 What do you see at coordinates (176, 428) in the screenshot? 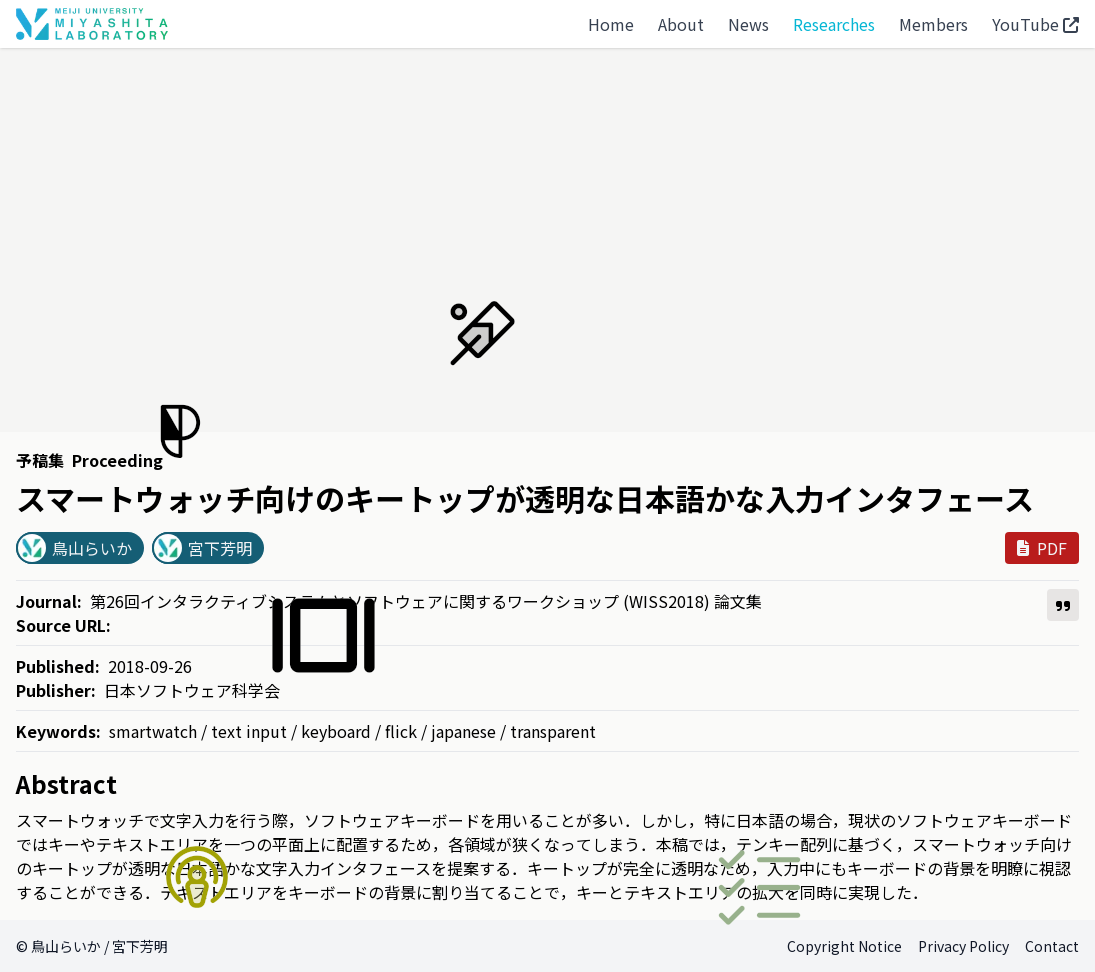
I see `phosphor icons logo` at bounding box center [176, 428].